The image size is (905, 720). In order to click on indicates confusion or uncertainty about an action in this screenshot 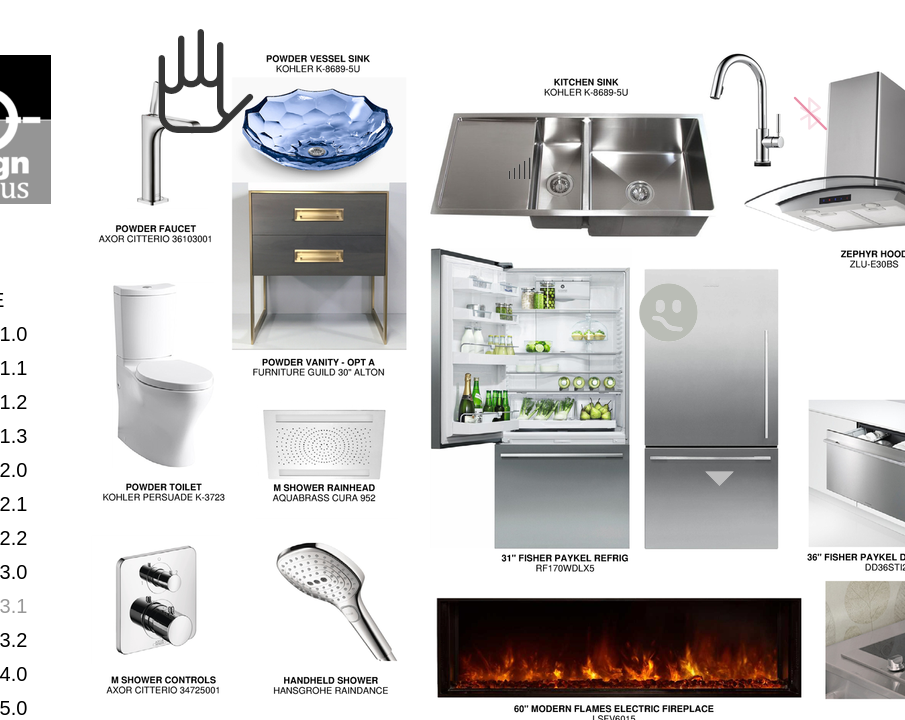, I will do `click(668, 312)`.